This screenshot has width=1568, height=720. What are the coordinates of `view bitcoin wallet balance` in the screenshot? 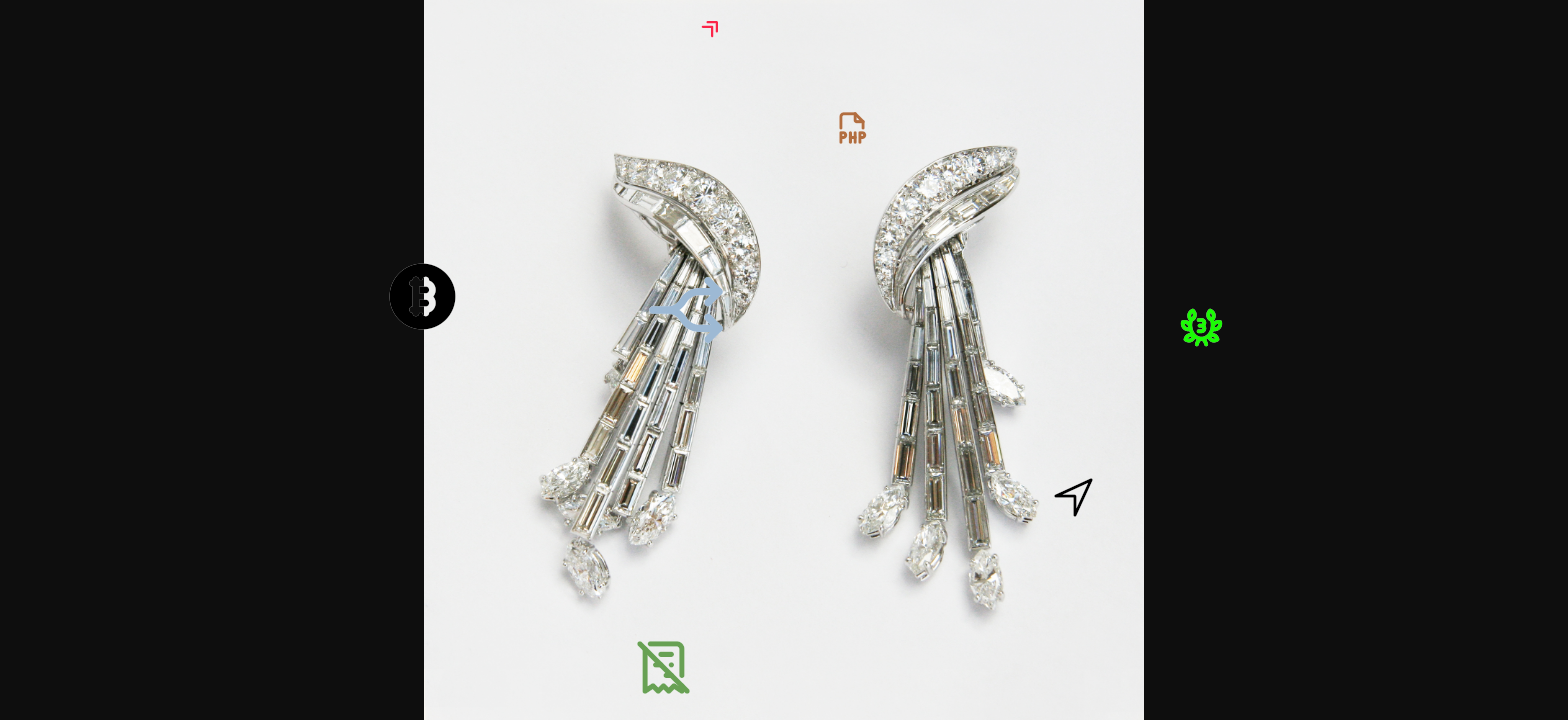 It's located at (422, 296).